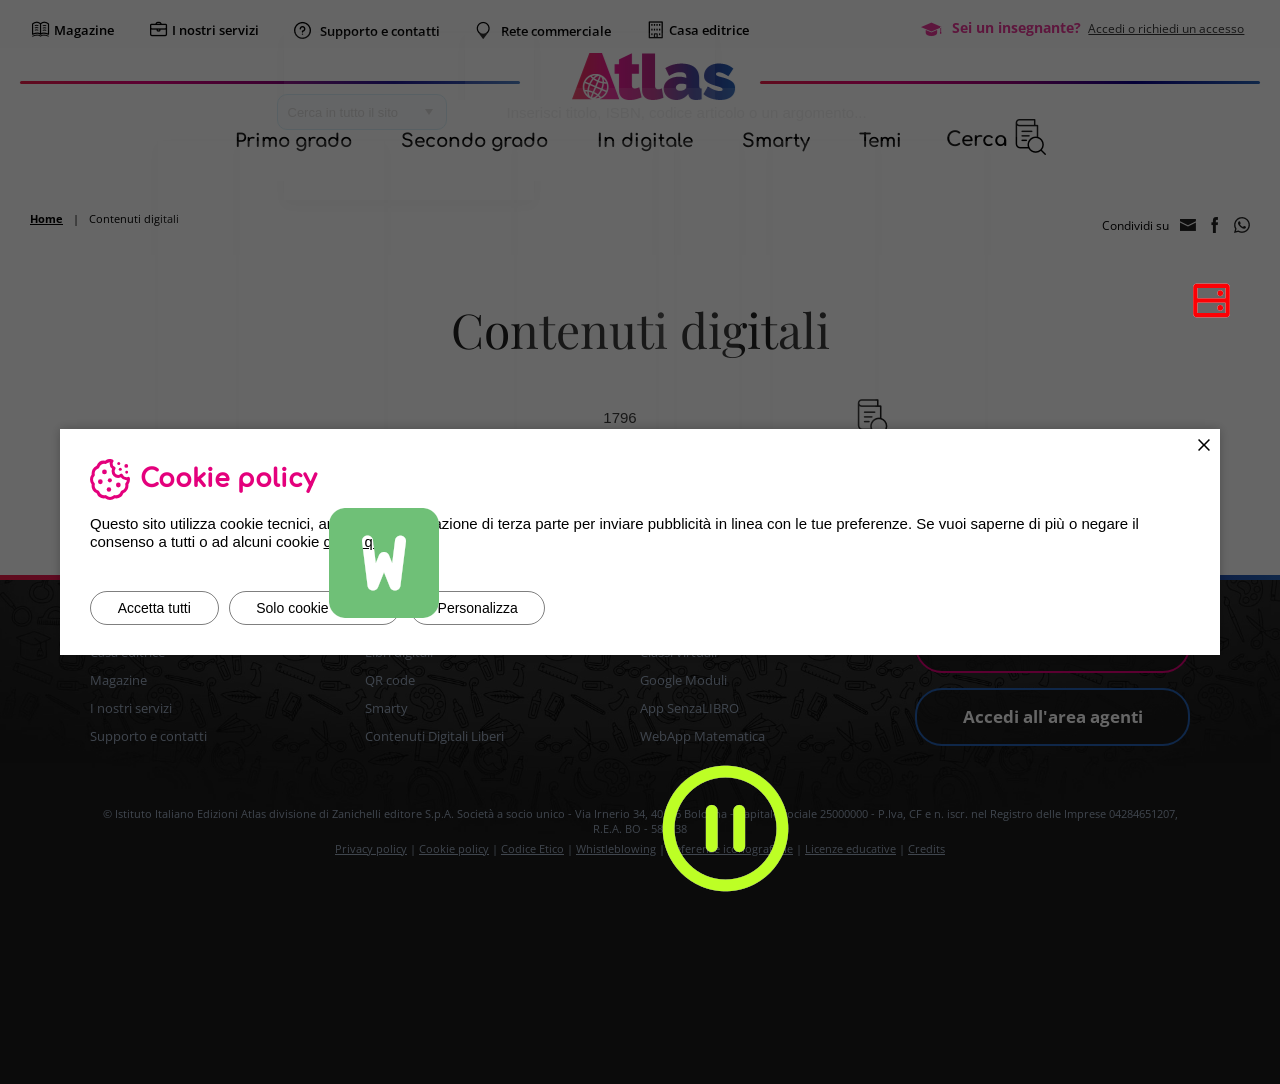 This screenshot has height=1084, width=1280. Describe the element at coordinates (1211, 300) in the screenshot. I see `access storage drives or disk management` at that location.